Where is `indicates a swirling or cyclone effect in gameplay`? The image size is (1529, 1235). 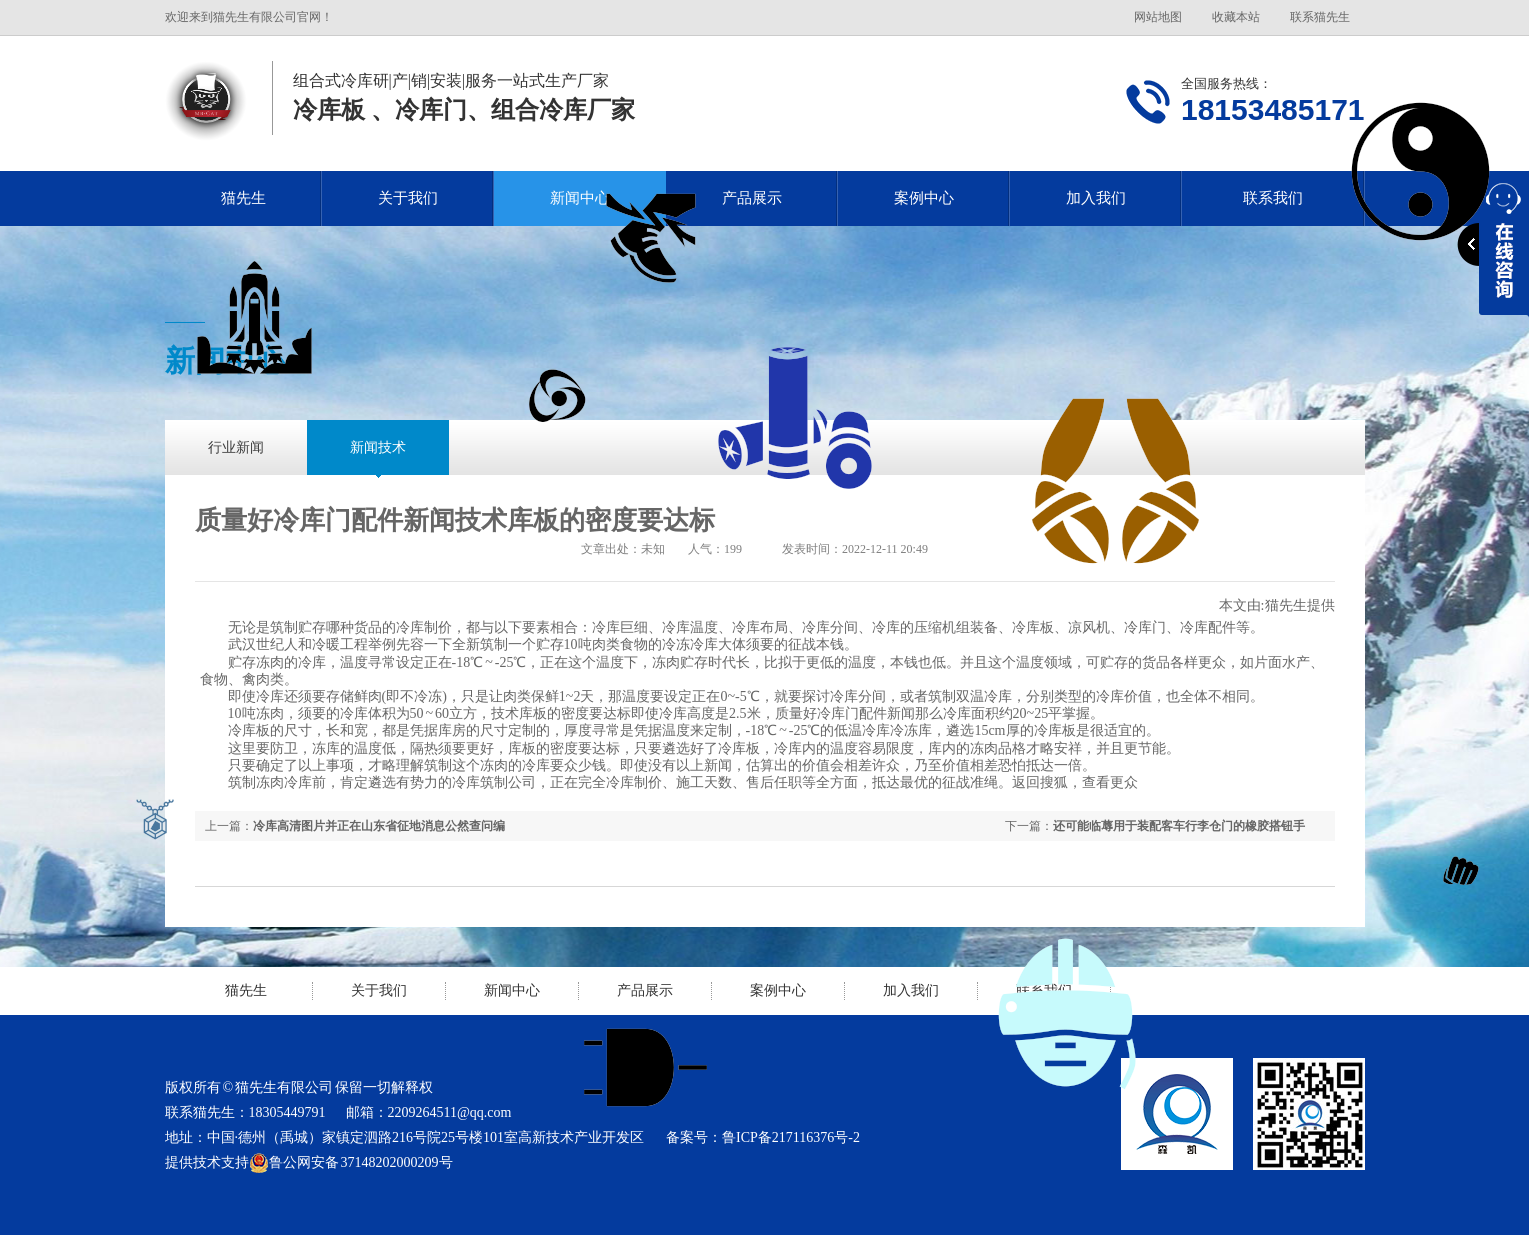
indicates a swirling or cyclone effect in gameplay is located at coordinates (556, 395).